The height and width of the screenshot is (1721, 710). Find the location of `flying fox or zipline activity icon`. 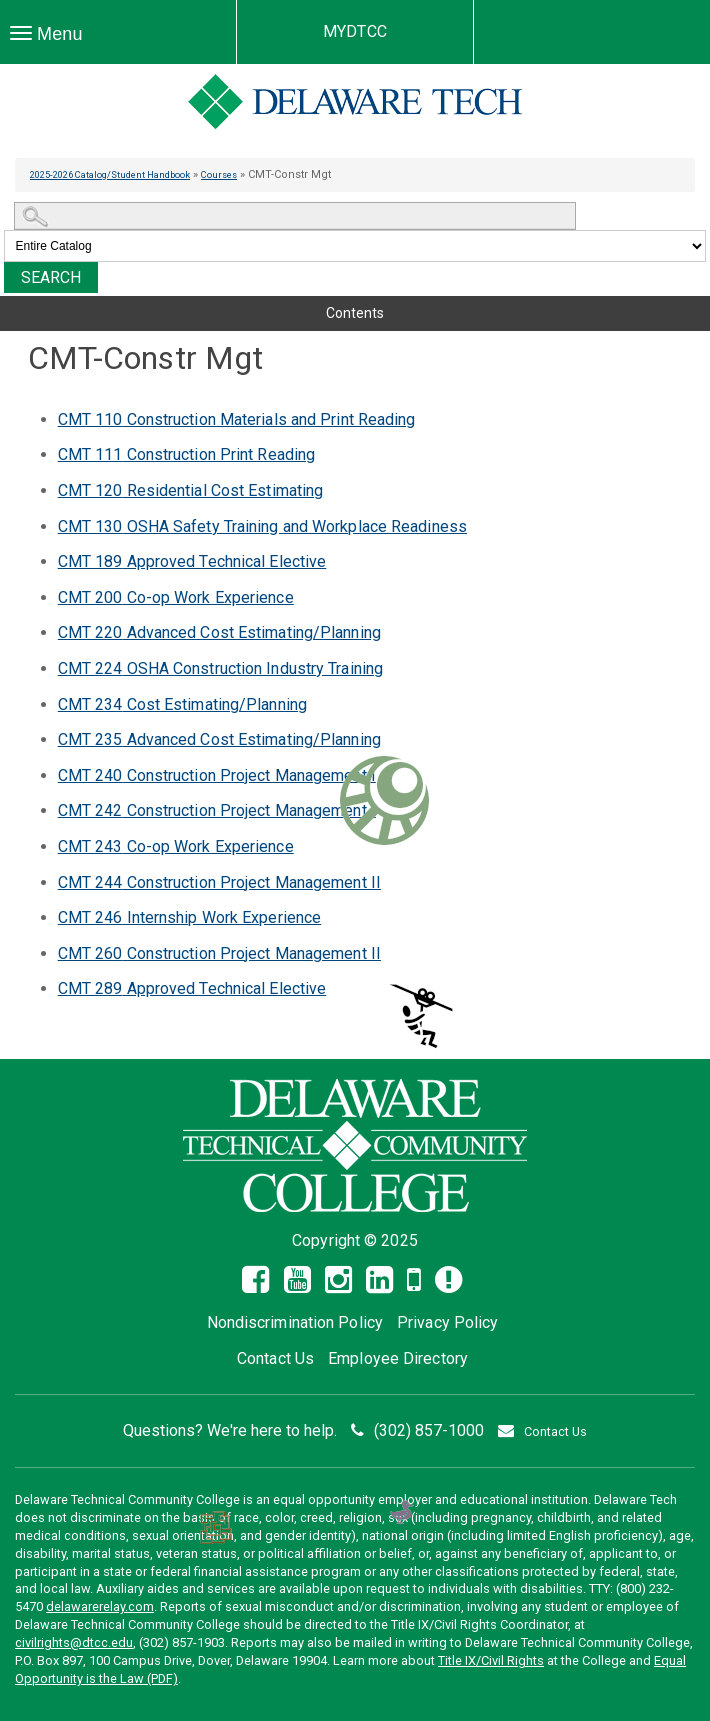

flying fox or zipline activity icon is located at coordinates (419, 1018).